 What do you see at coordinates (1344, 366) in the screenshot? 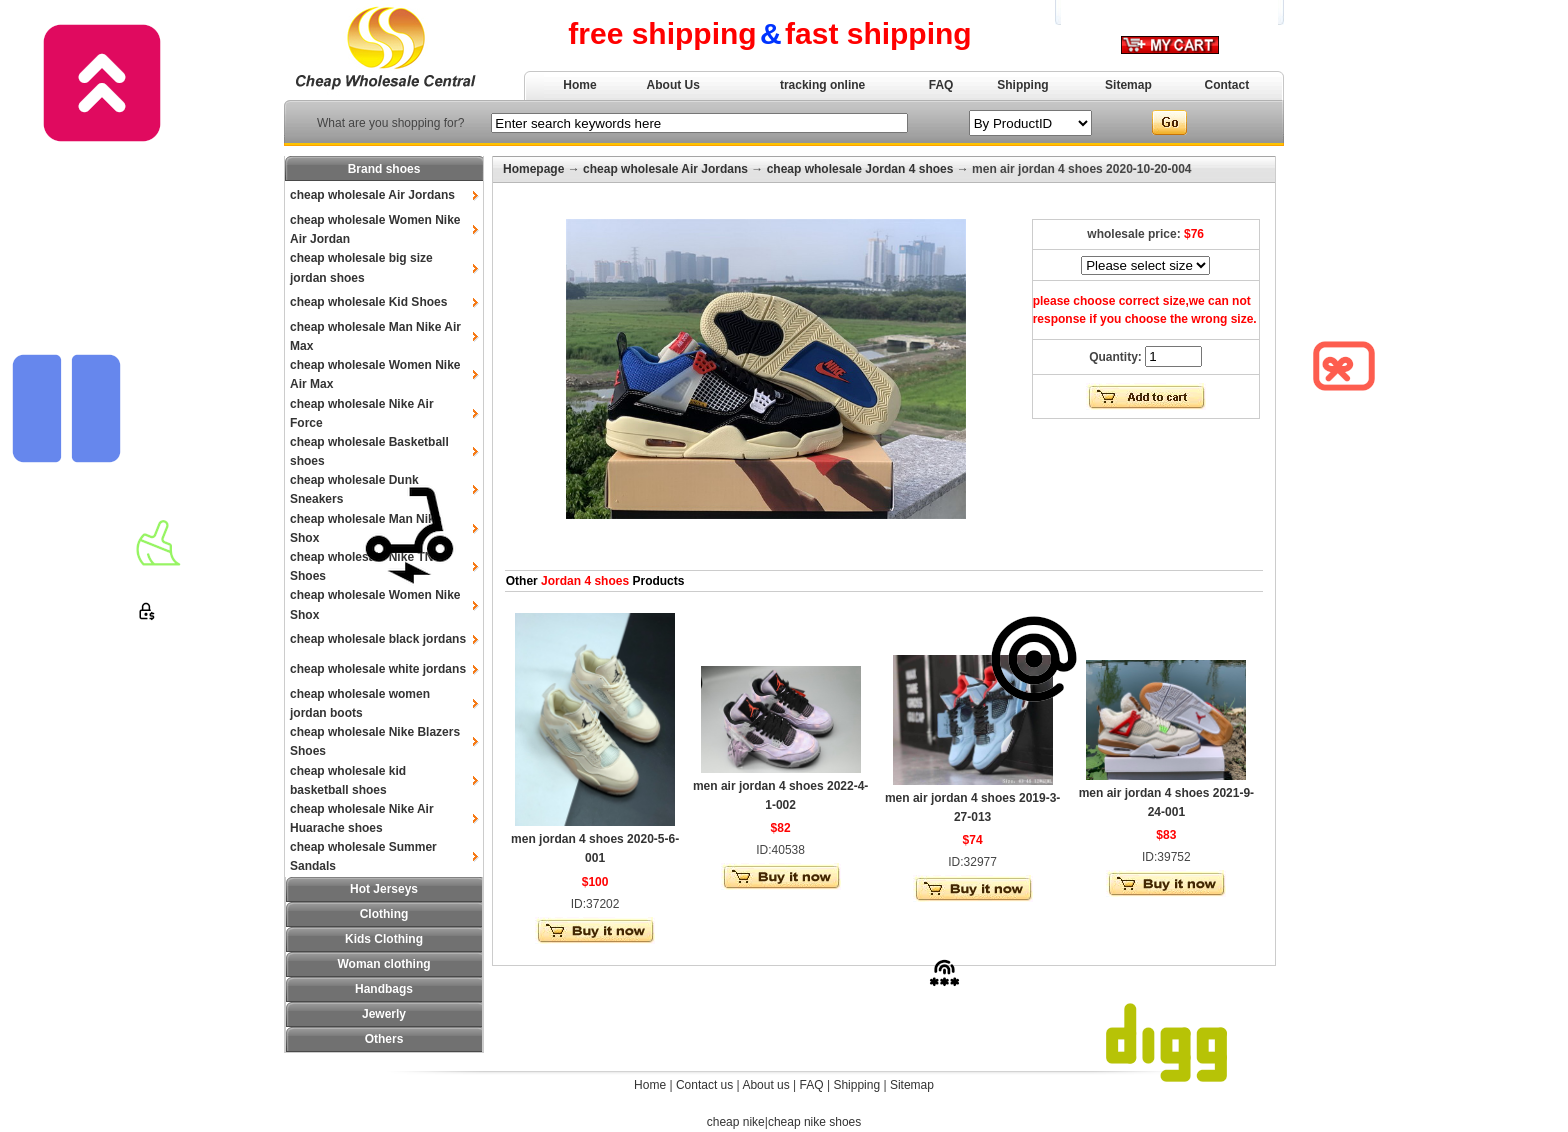
I see `access gift card balance or details` at bounding box center [1344, 366].